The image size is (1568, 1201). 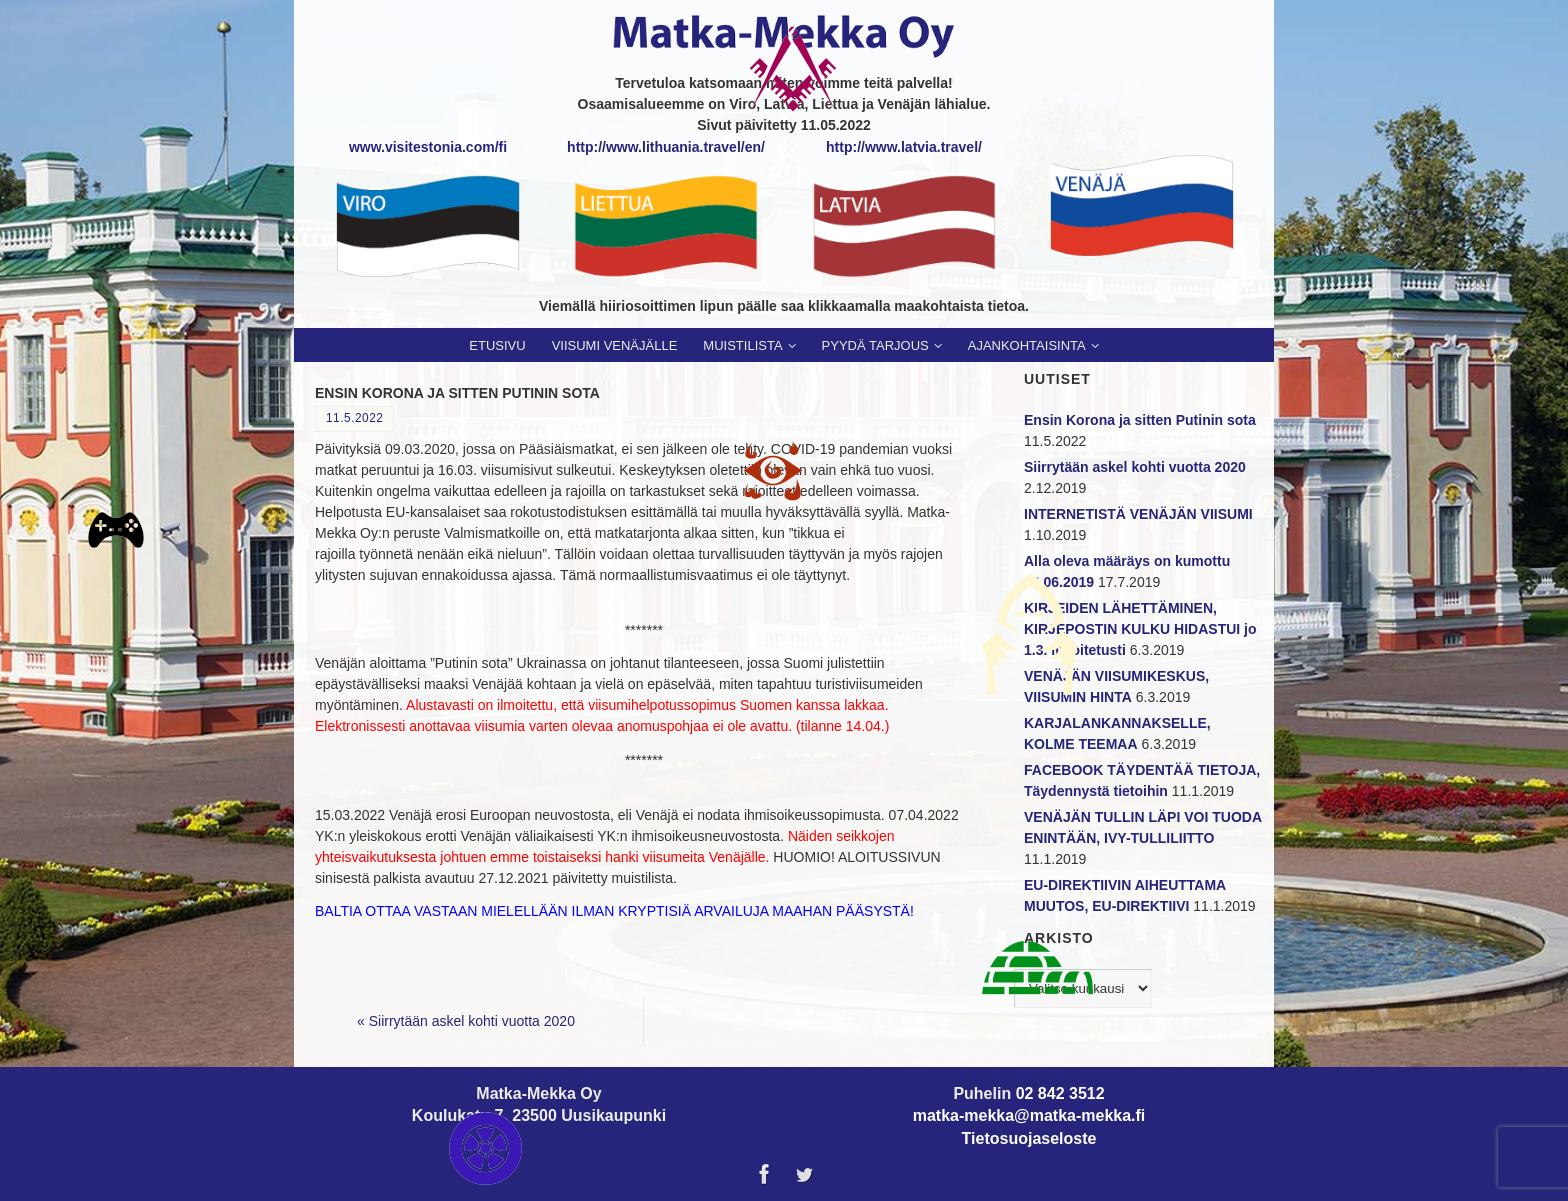 What do you see at coordinates (485, 1148) in the screenshot?
I see `access vehicle or tire settings` at bounding box center [485, 1148].